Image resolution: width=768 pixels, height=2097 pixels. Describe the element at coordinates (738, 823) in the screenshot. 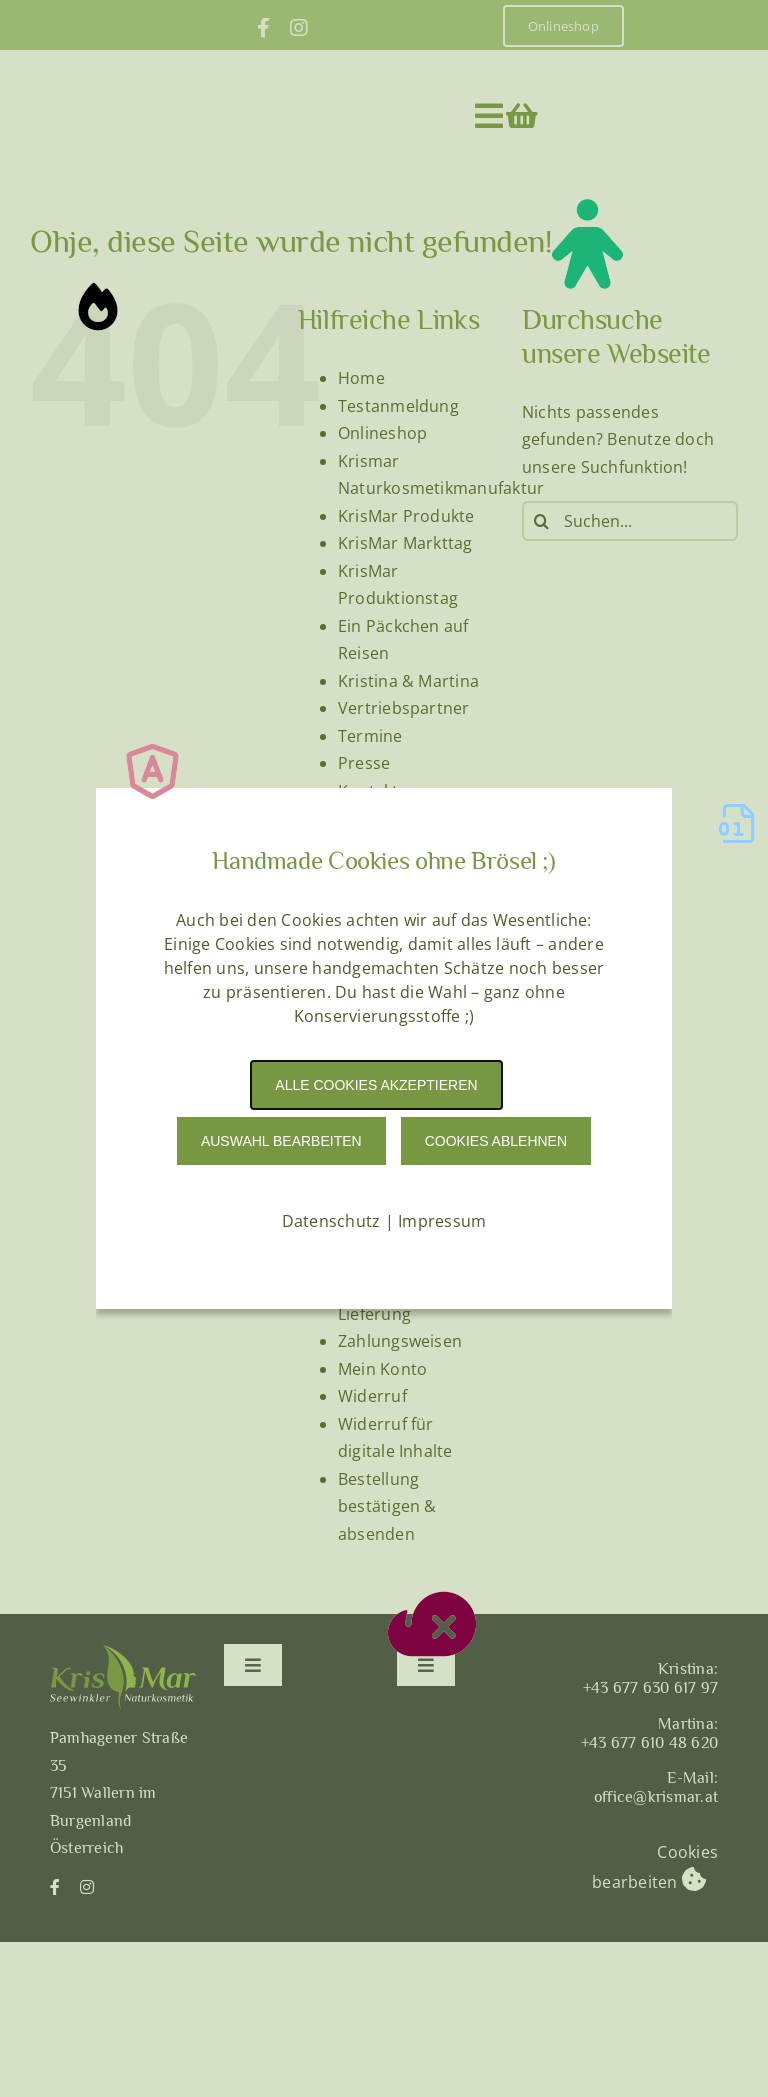

I see `view a binary or data file` at that location.